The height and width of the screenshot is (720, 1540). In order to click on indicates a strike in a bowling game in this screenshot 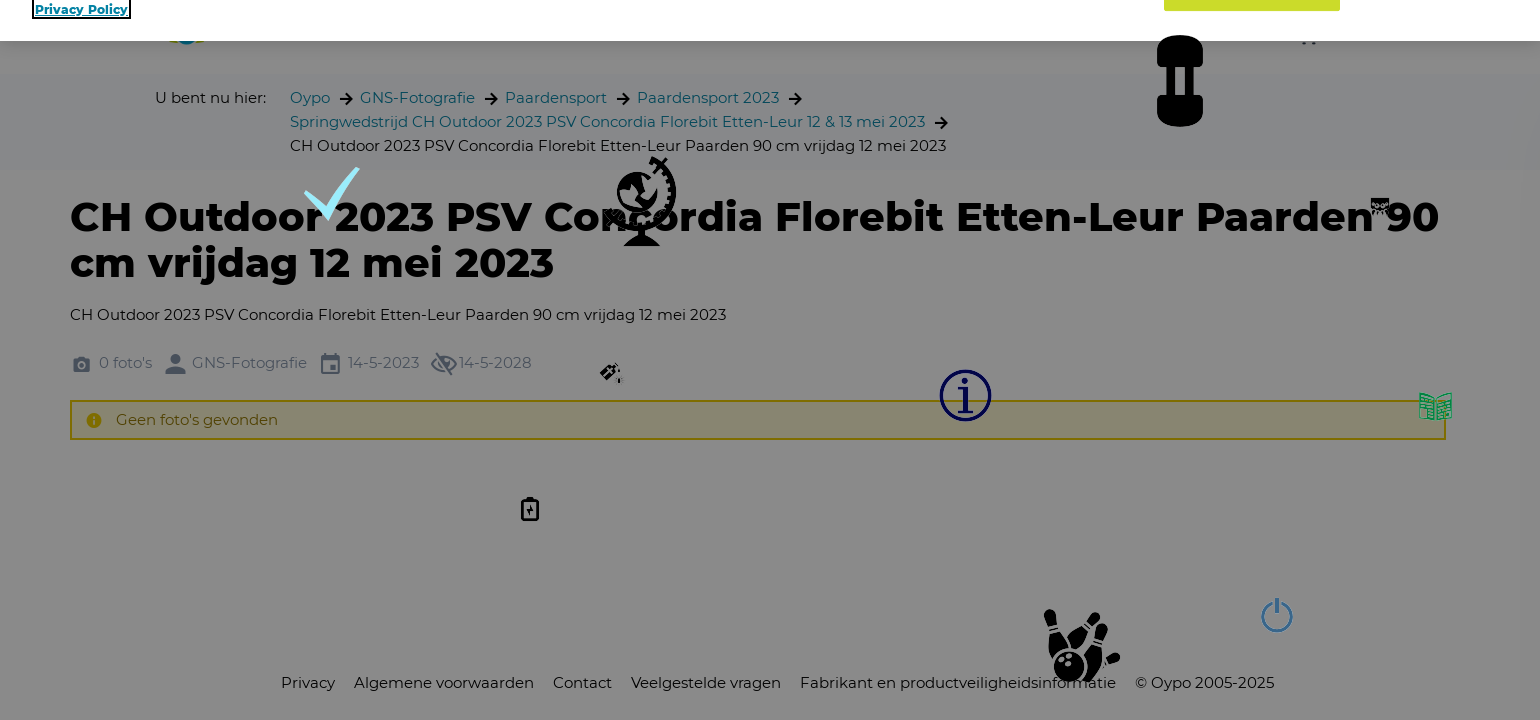, I will do `click(1082, 646)`.